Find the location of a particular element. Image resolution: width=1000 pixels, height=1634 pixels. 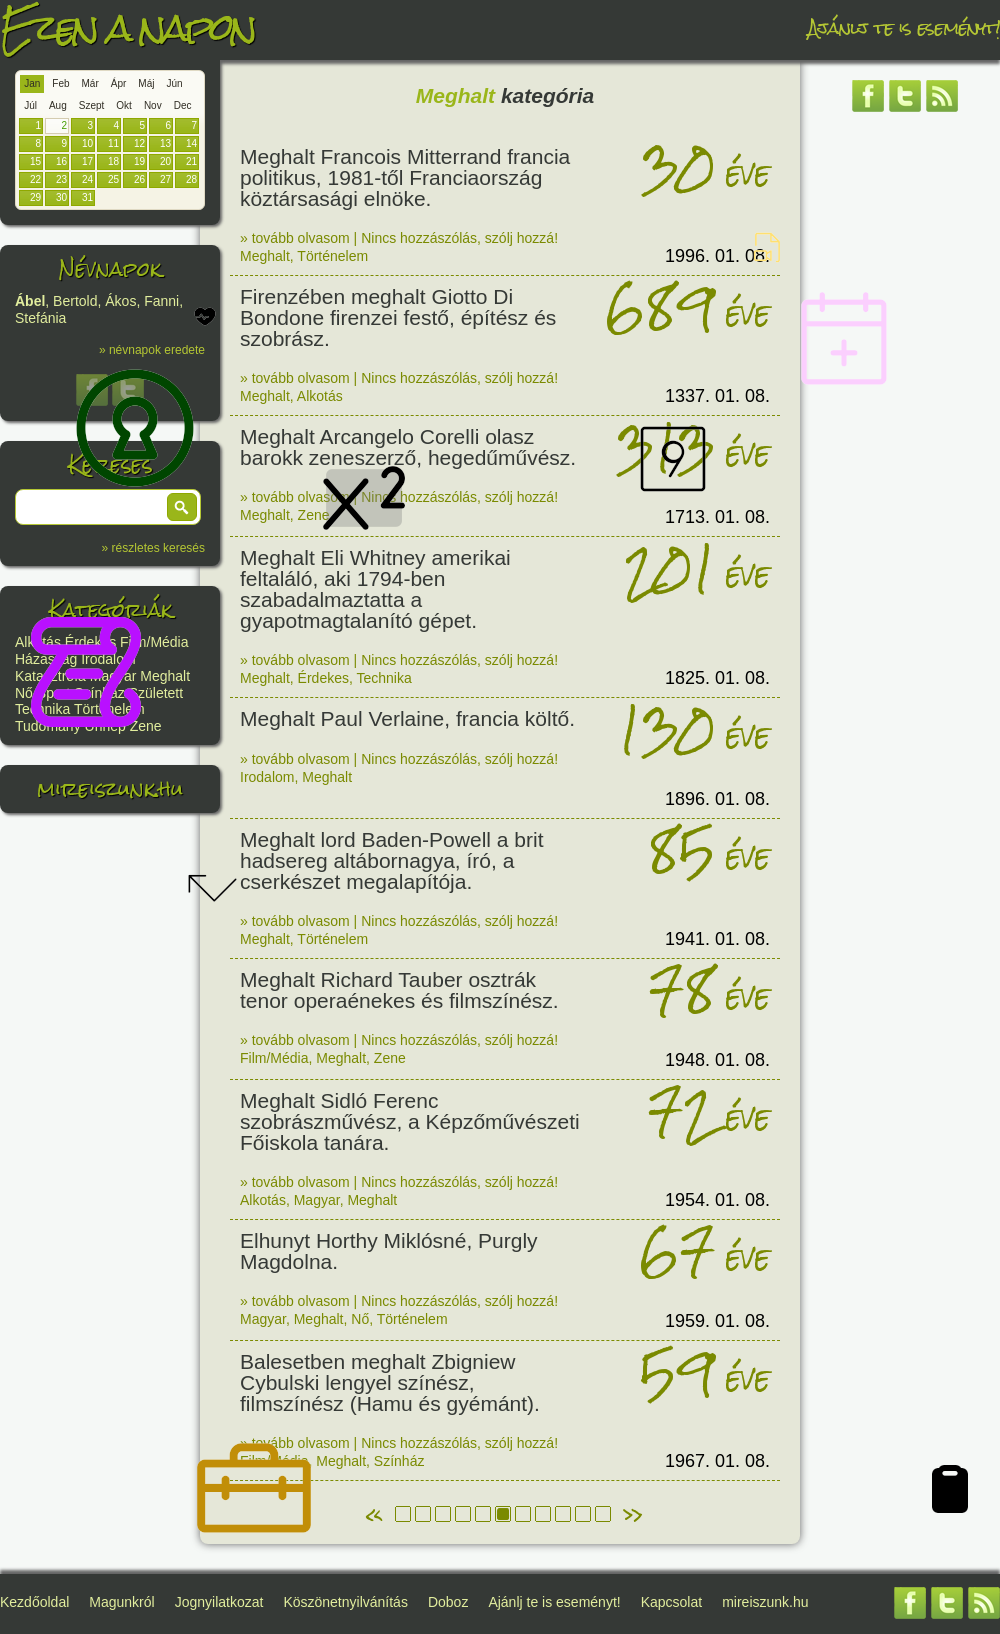

access security or privacy settings is located at coordinates (135, 428).